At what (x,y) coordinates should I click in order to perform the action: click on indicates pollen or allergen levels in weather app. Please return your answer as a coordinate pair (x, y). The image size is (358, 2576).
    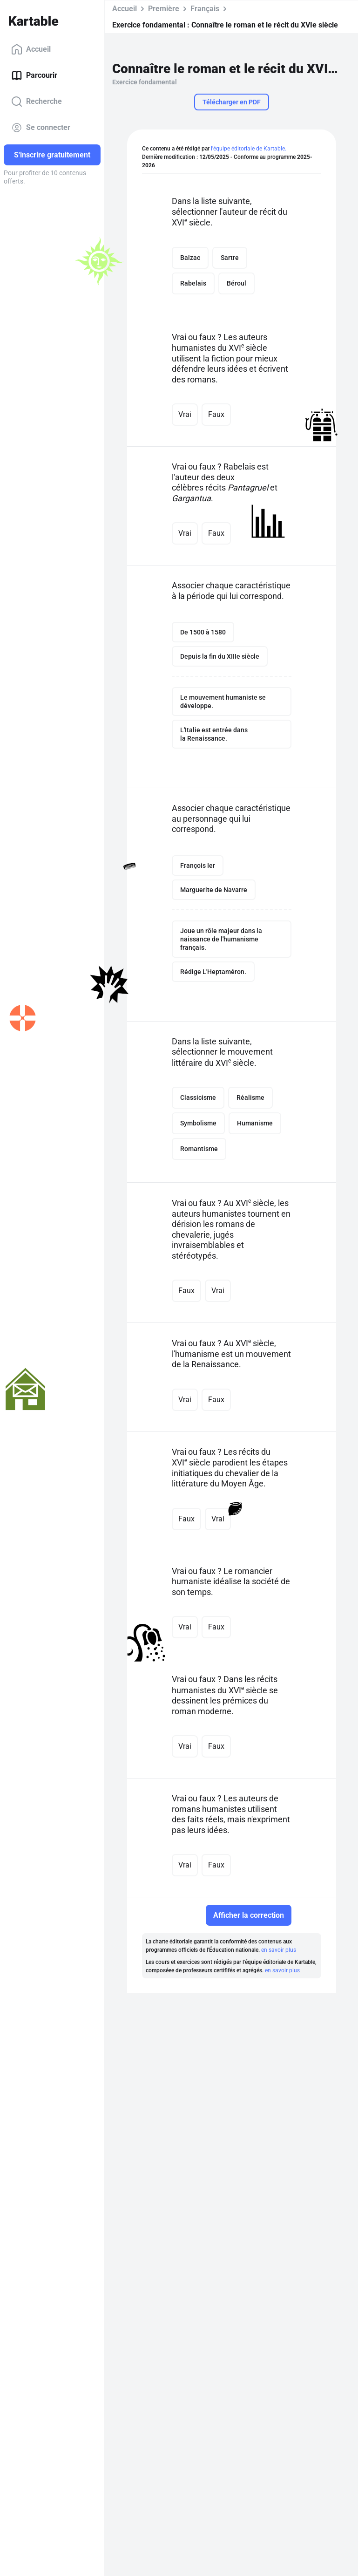
    Looking at the image, I should click on (146, 1642).